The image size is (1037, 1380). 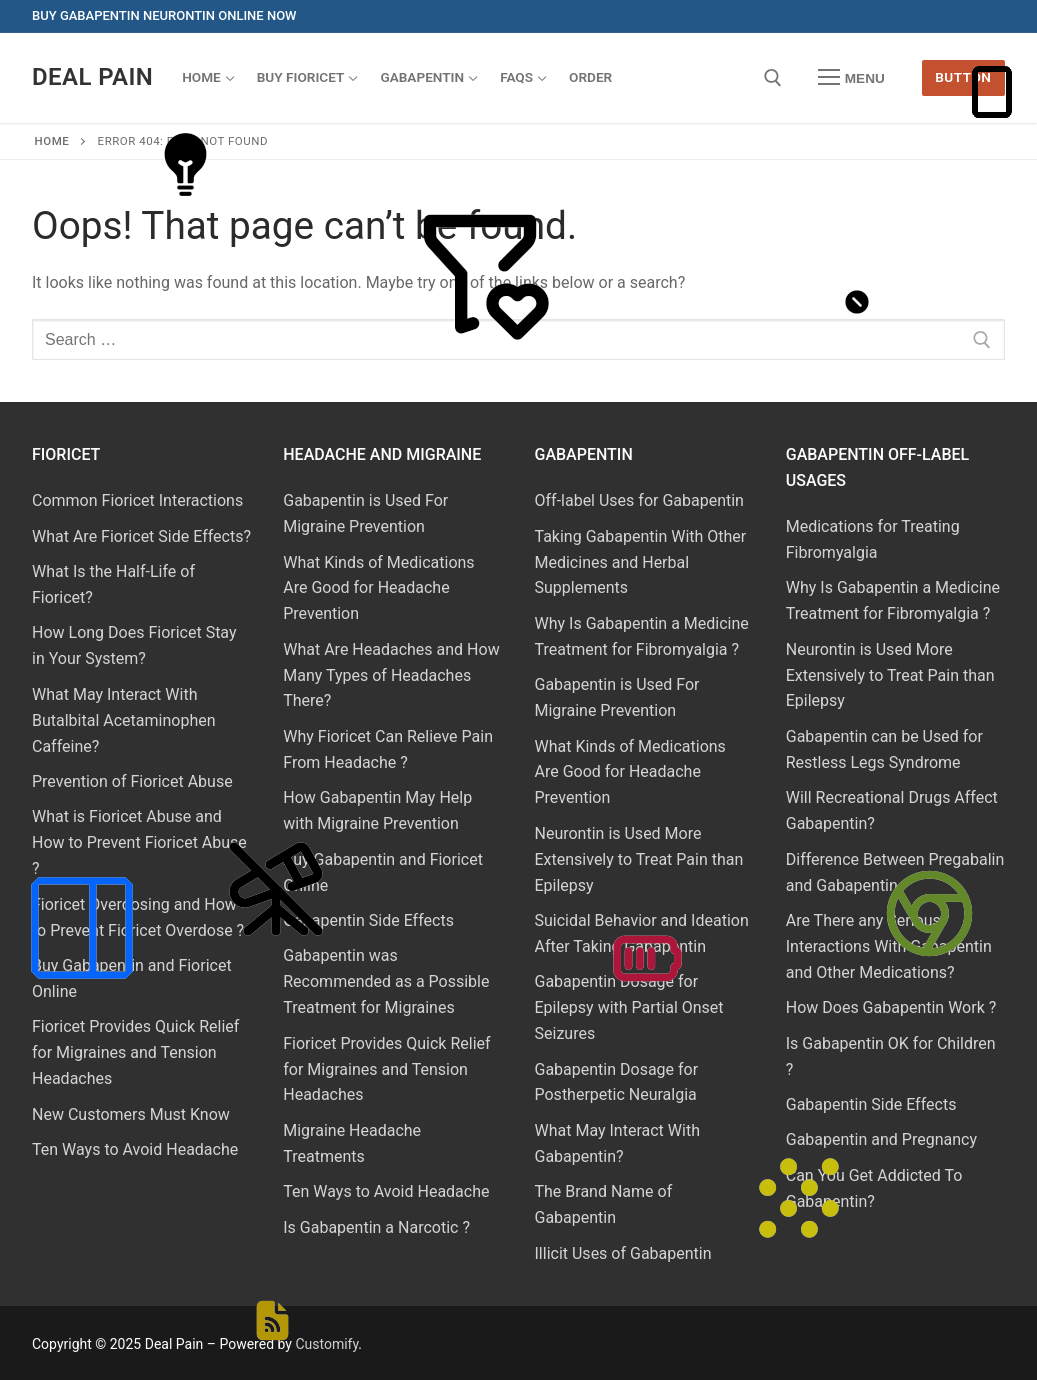 What do you see at coordinates (992, 92) in the screenshot?
I see `crop image to portrait orientation` at bounding box center [992, 92].